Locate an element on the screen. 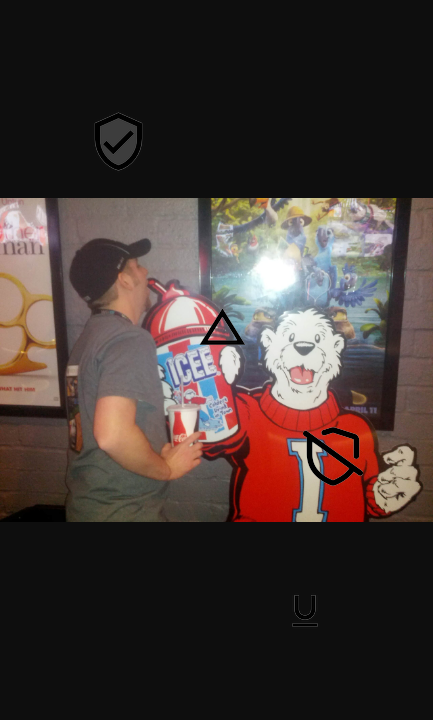  indicates a verified or trusted user account is located at coordinates (118, 141).